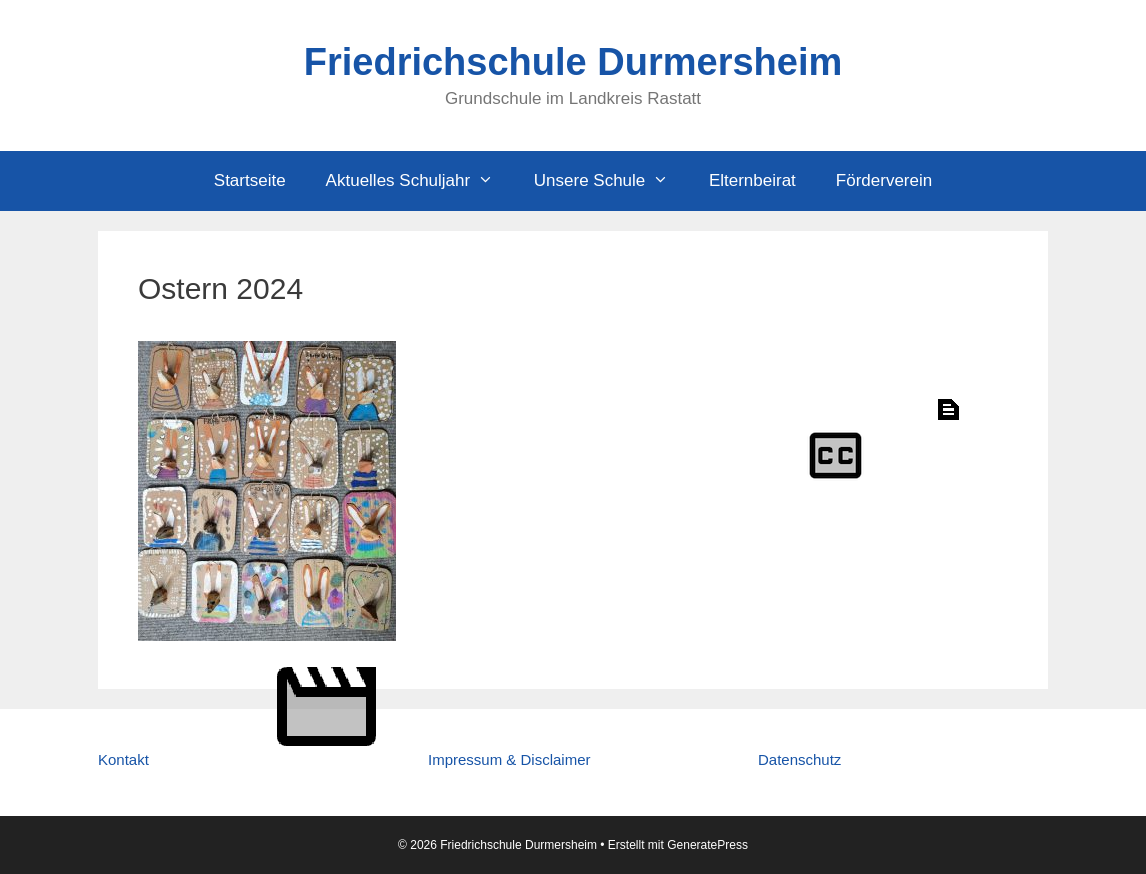  Describe the element at coordinates (835, 455) in the screenshot. I see `enable closed captions for video content` at that location.